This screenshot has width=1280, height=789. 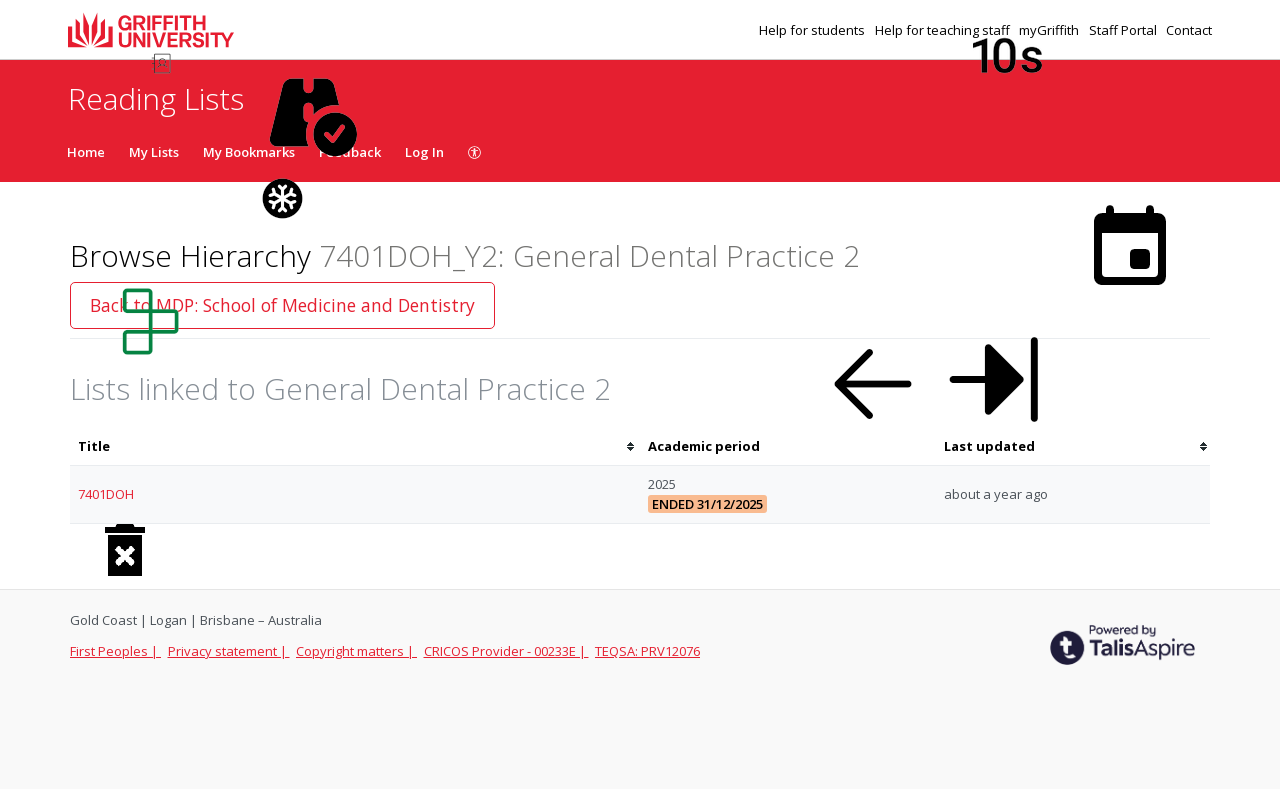 What do you see at coordinates (995, 379) in the screenshot?
I see `go to end of content or list` at bounding box center [995, 379].